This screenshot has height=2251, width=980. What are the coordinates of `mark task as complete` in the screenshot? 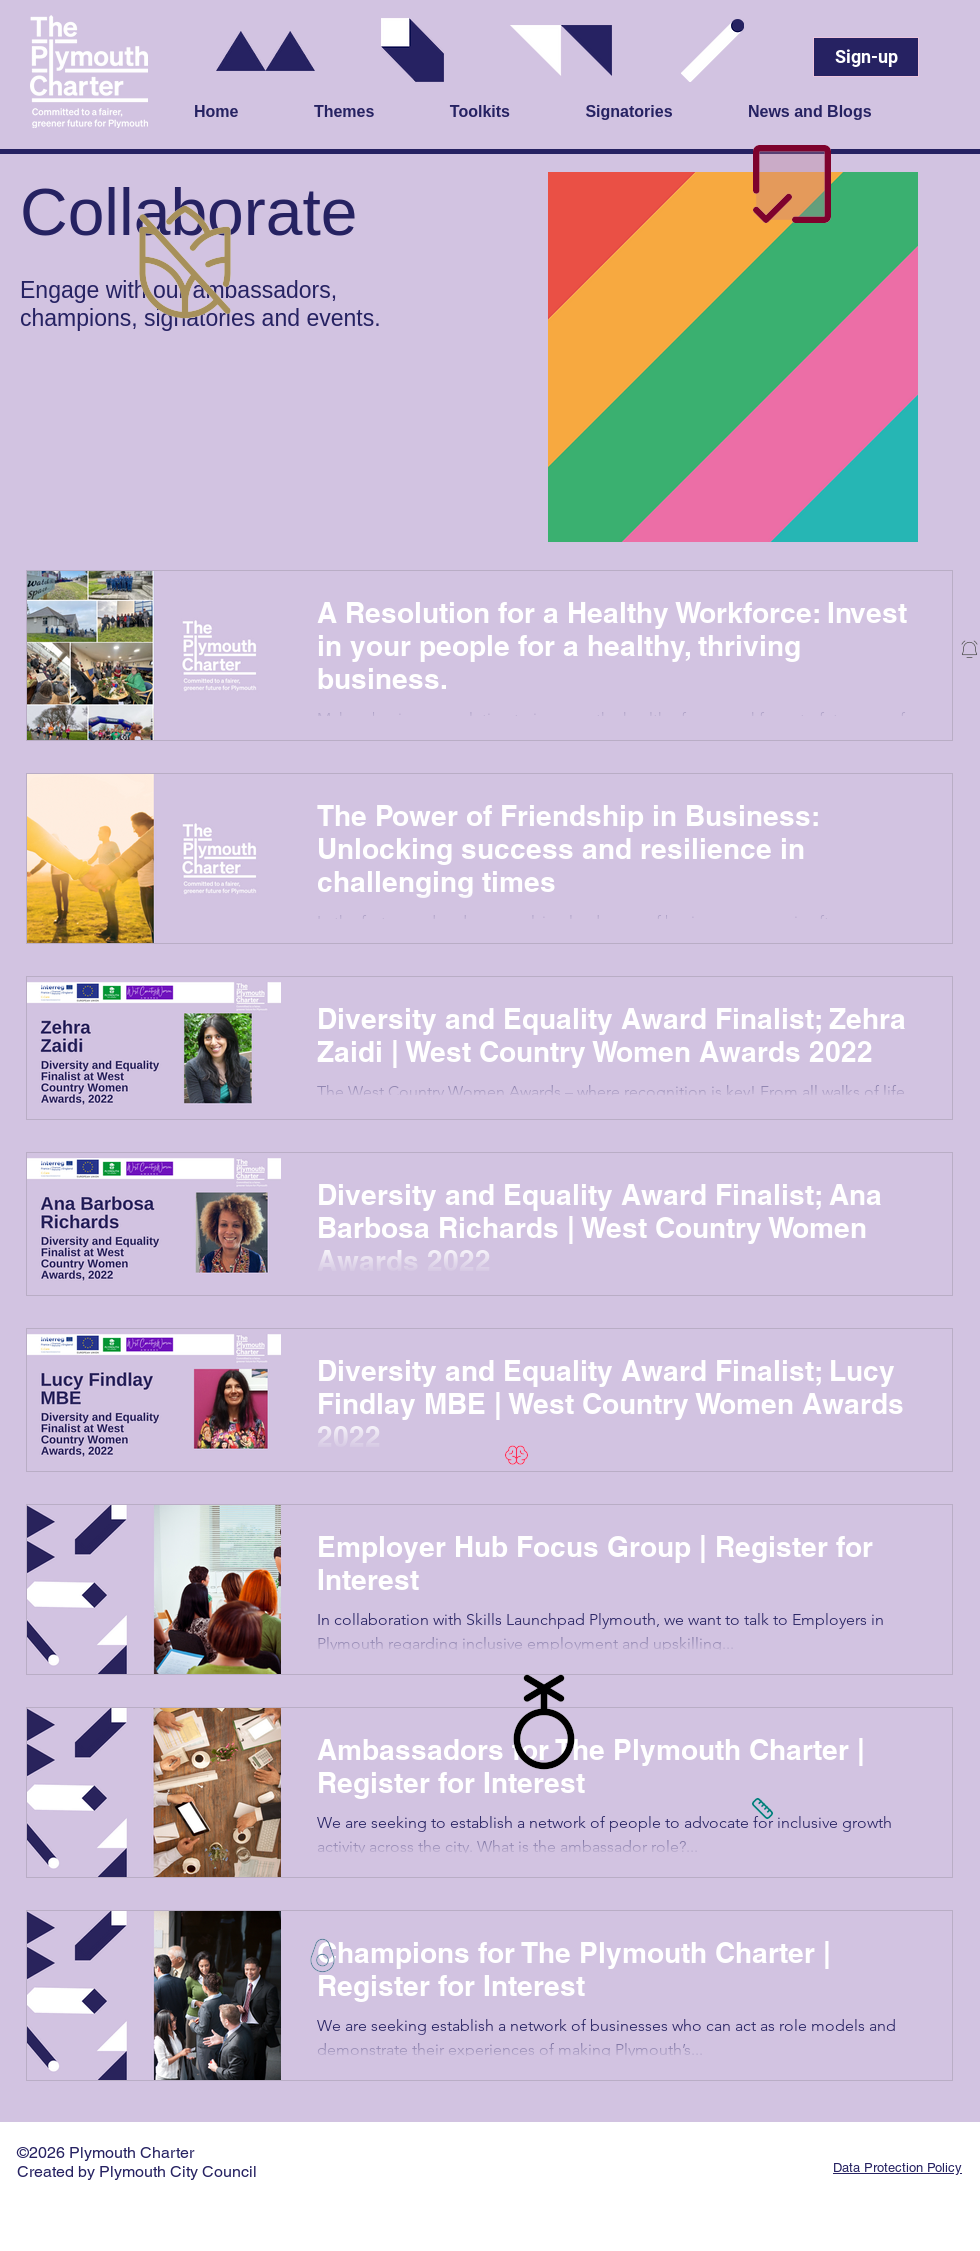 It's located at (792, 184).